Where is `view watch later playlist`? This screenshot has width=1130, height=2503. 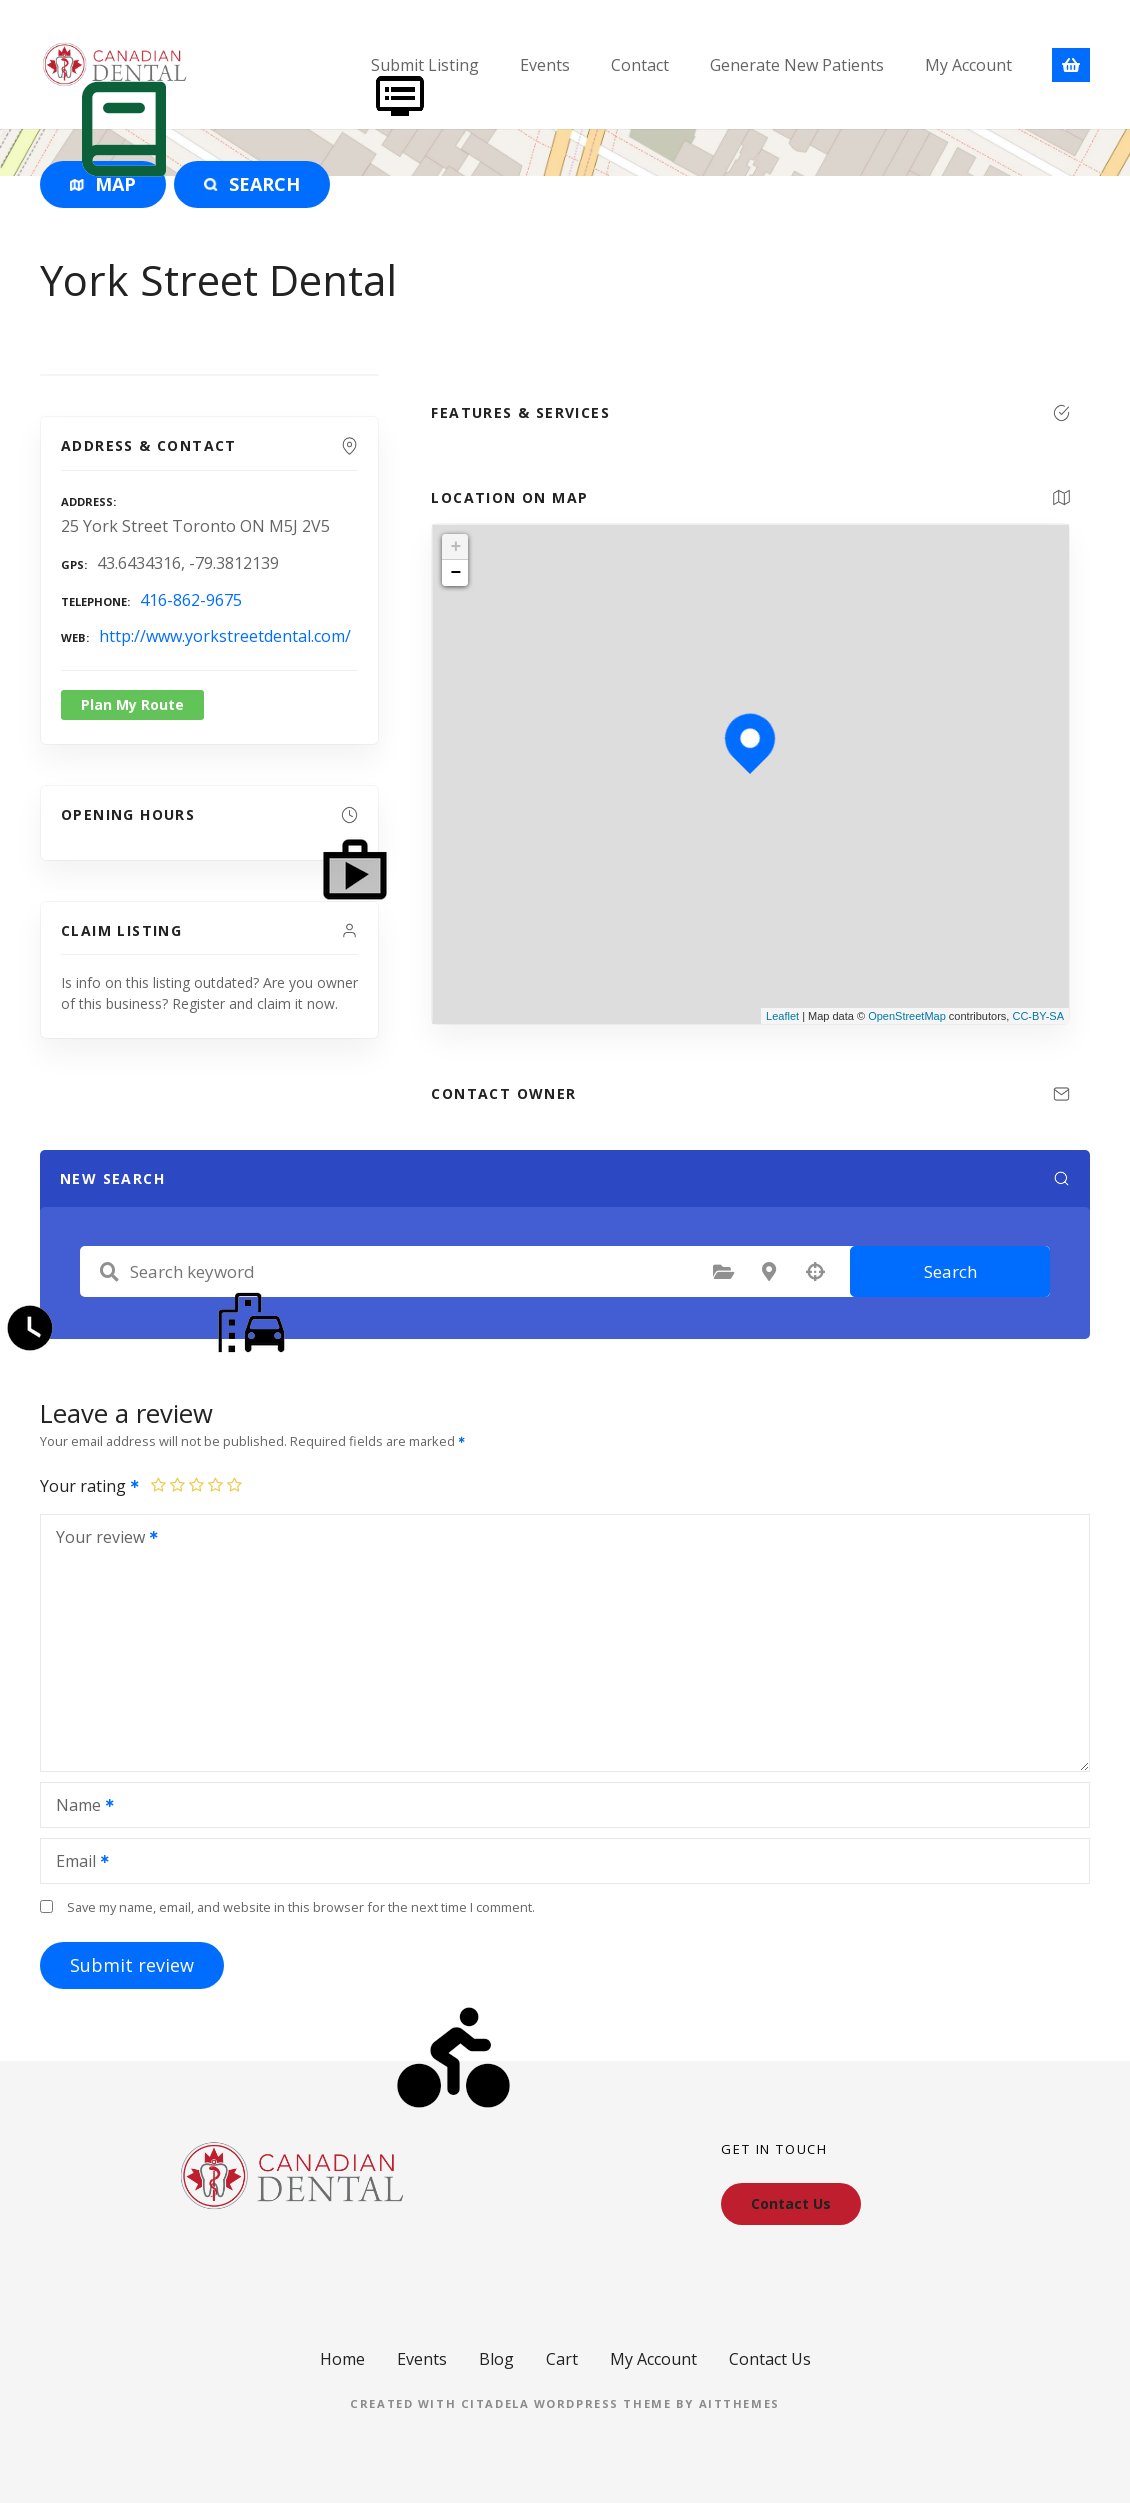 view watch later playlist is located at coordinates (30, 1328).